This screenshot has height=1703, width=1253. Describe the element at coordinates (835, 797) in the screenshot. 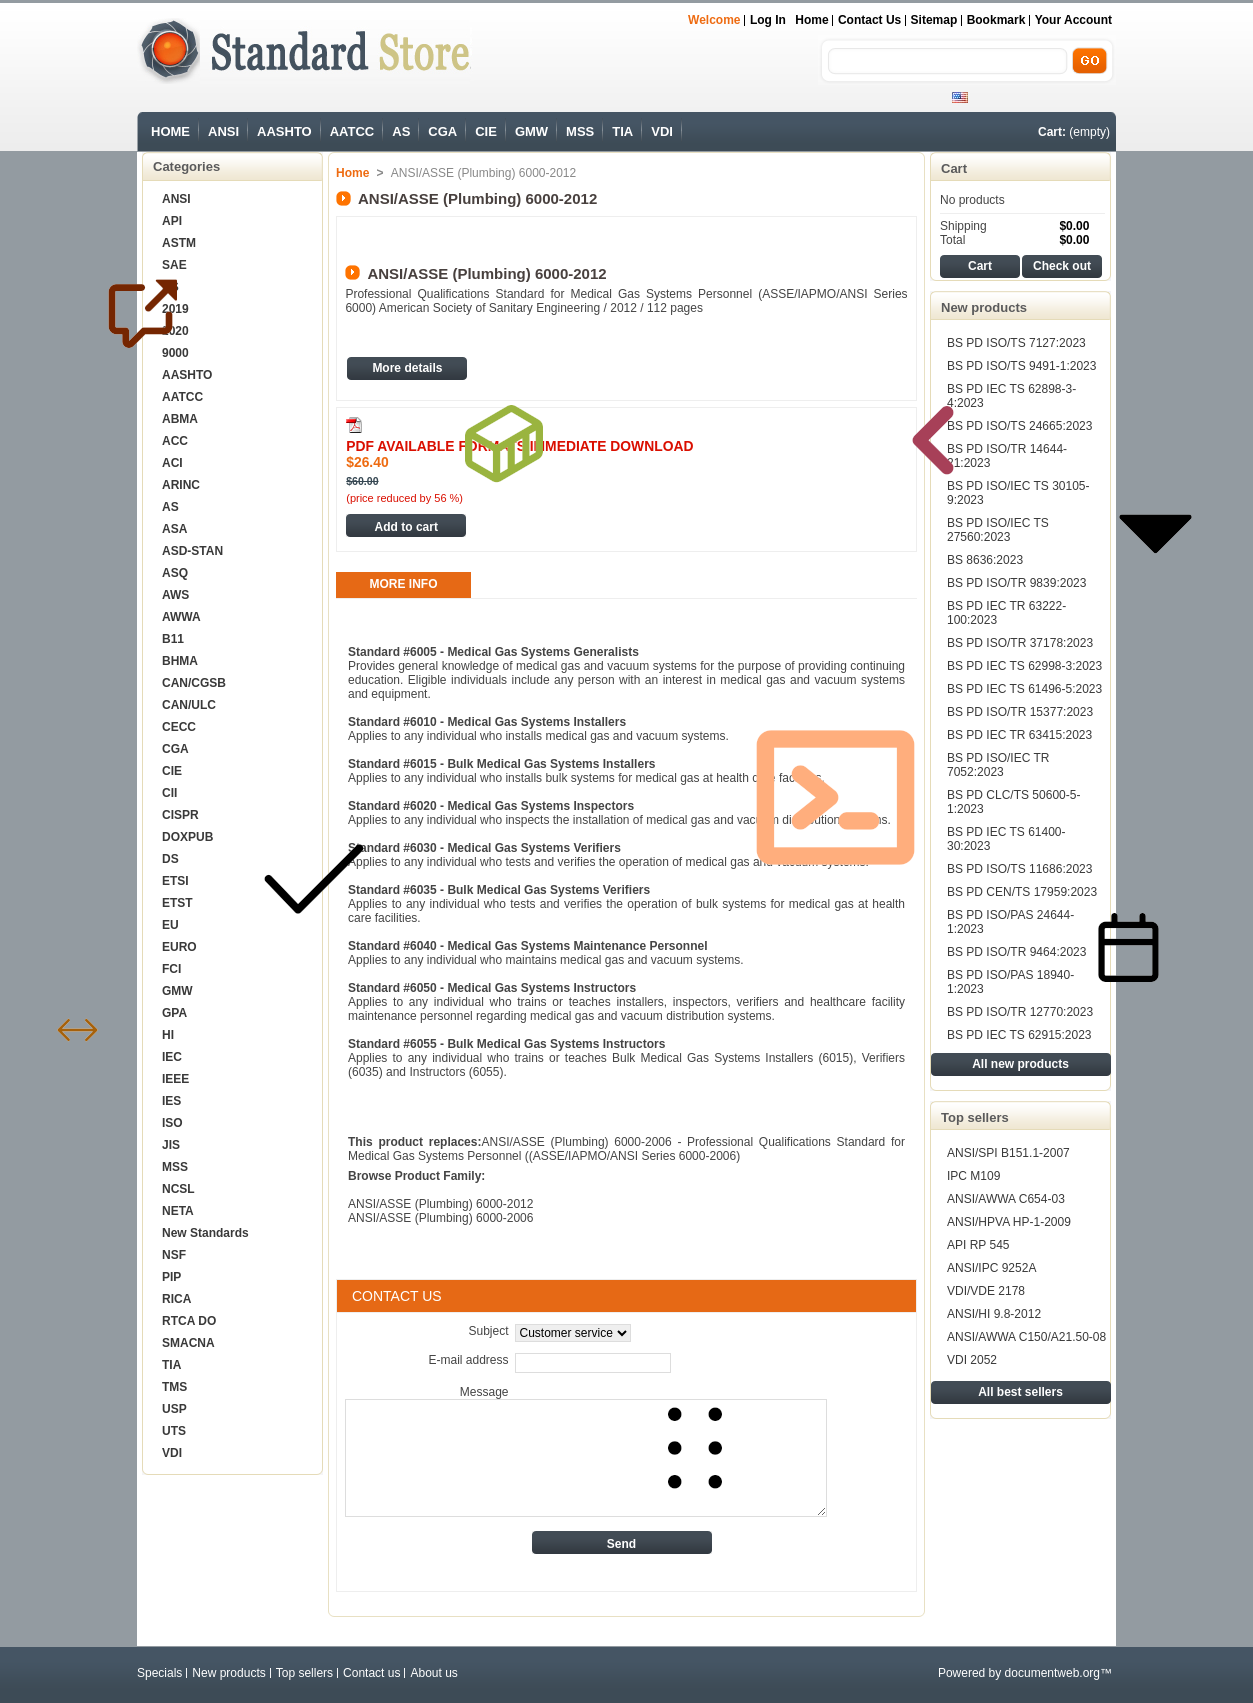

I see `open the command line terminal` at that location.